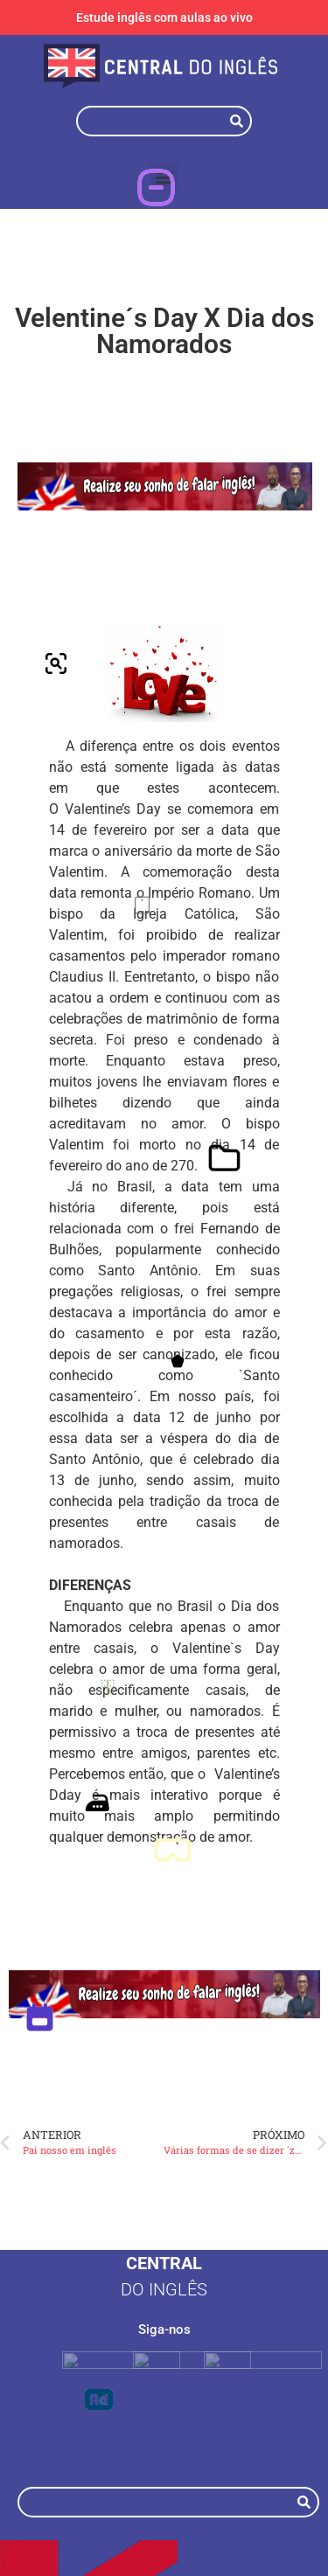 This screenshot has height=2576, width=328. Describe the element at coordinates (56, 663) in the screenshot. I see `scan or search within a selected area` at that location.